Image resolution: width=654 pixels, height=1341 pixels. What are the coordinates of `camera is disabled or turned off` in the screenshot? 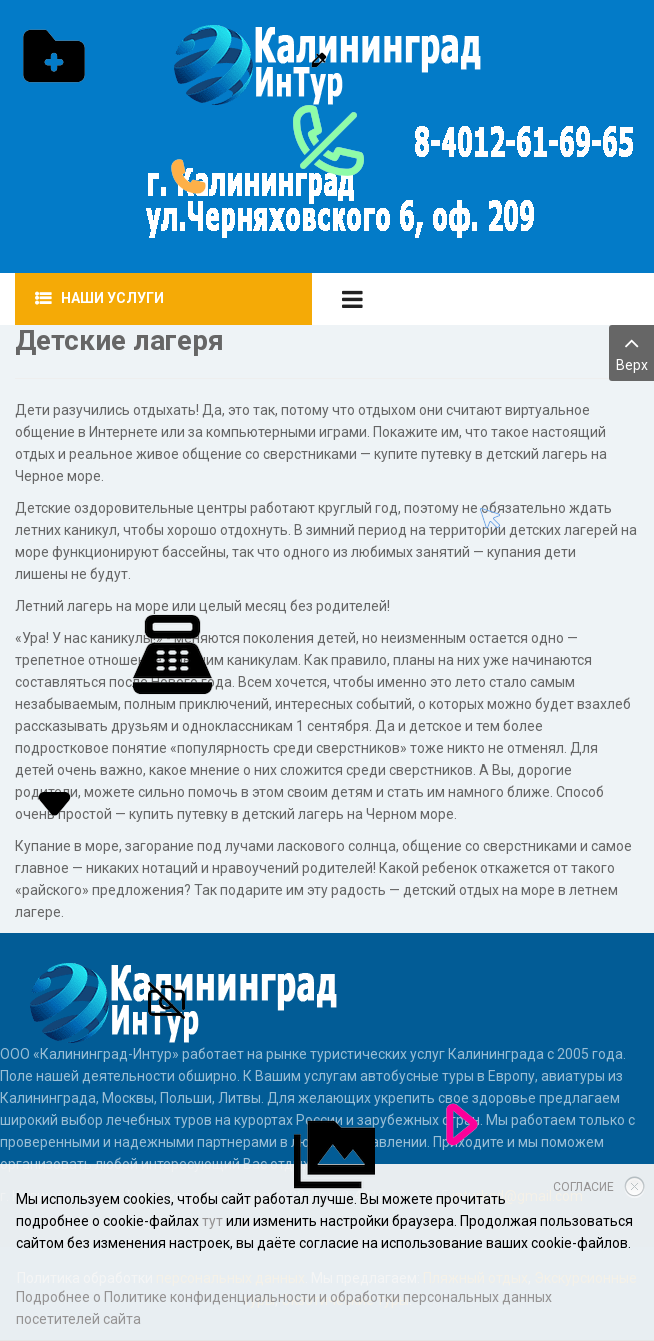 It's located at (166, 1000).